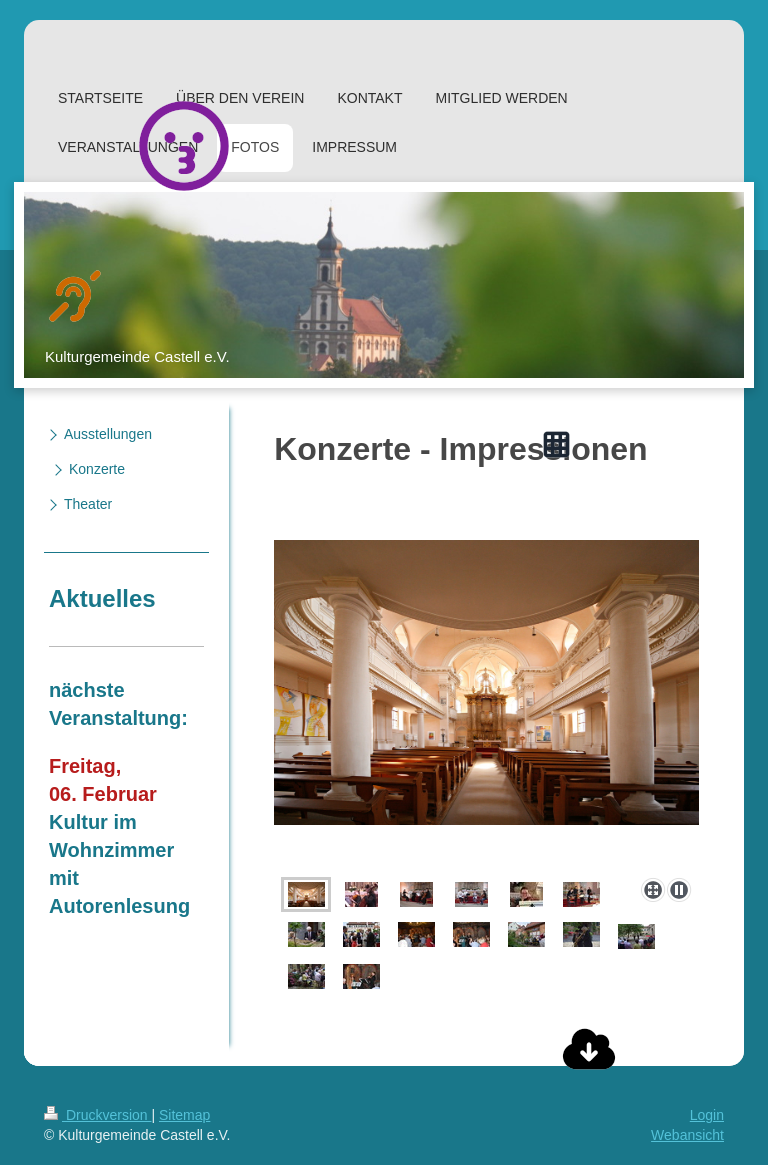  What do you see at coordinates (556, 444) in the screenshot?
I see `switch to grid view` at bounding box center [556, 444].